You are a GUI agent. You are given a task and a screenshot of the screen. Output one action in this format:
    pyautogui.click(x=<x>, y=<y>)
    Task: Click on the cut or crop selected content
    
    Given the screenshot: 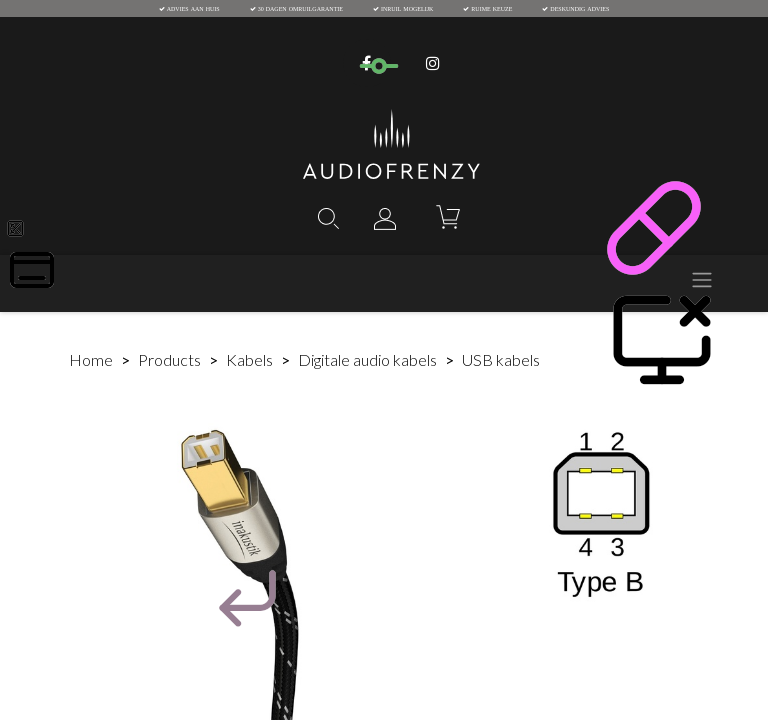 What is the action you would take?
    pyautogui.click(x=15, y=228)
    